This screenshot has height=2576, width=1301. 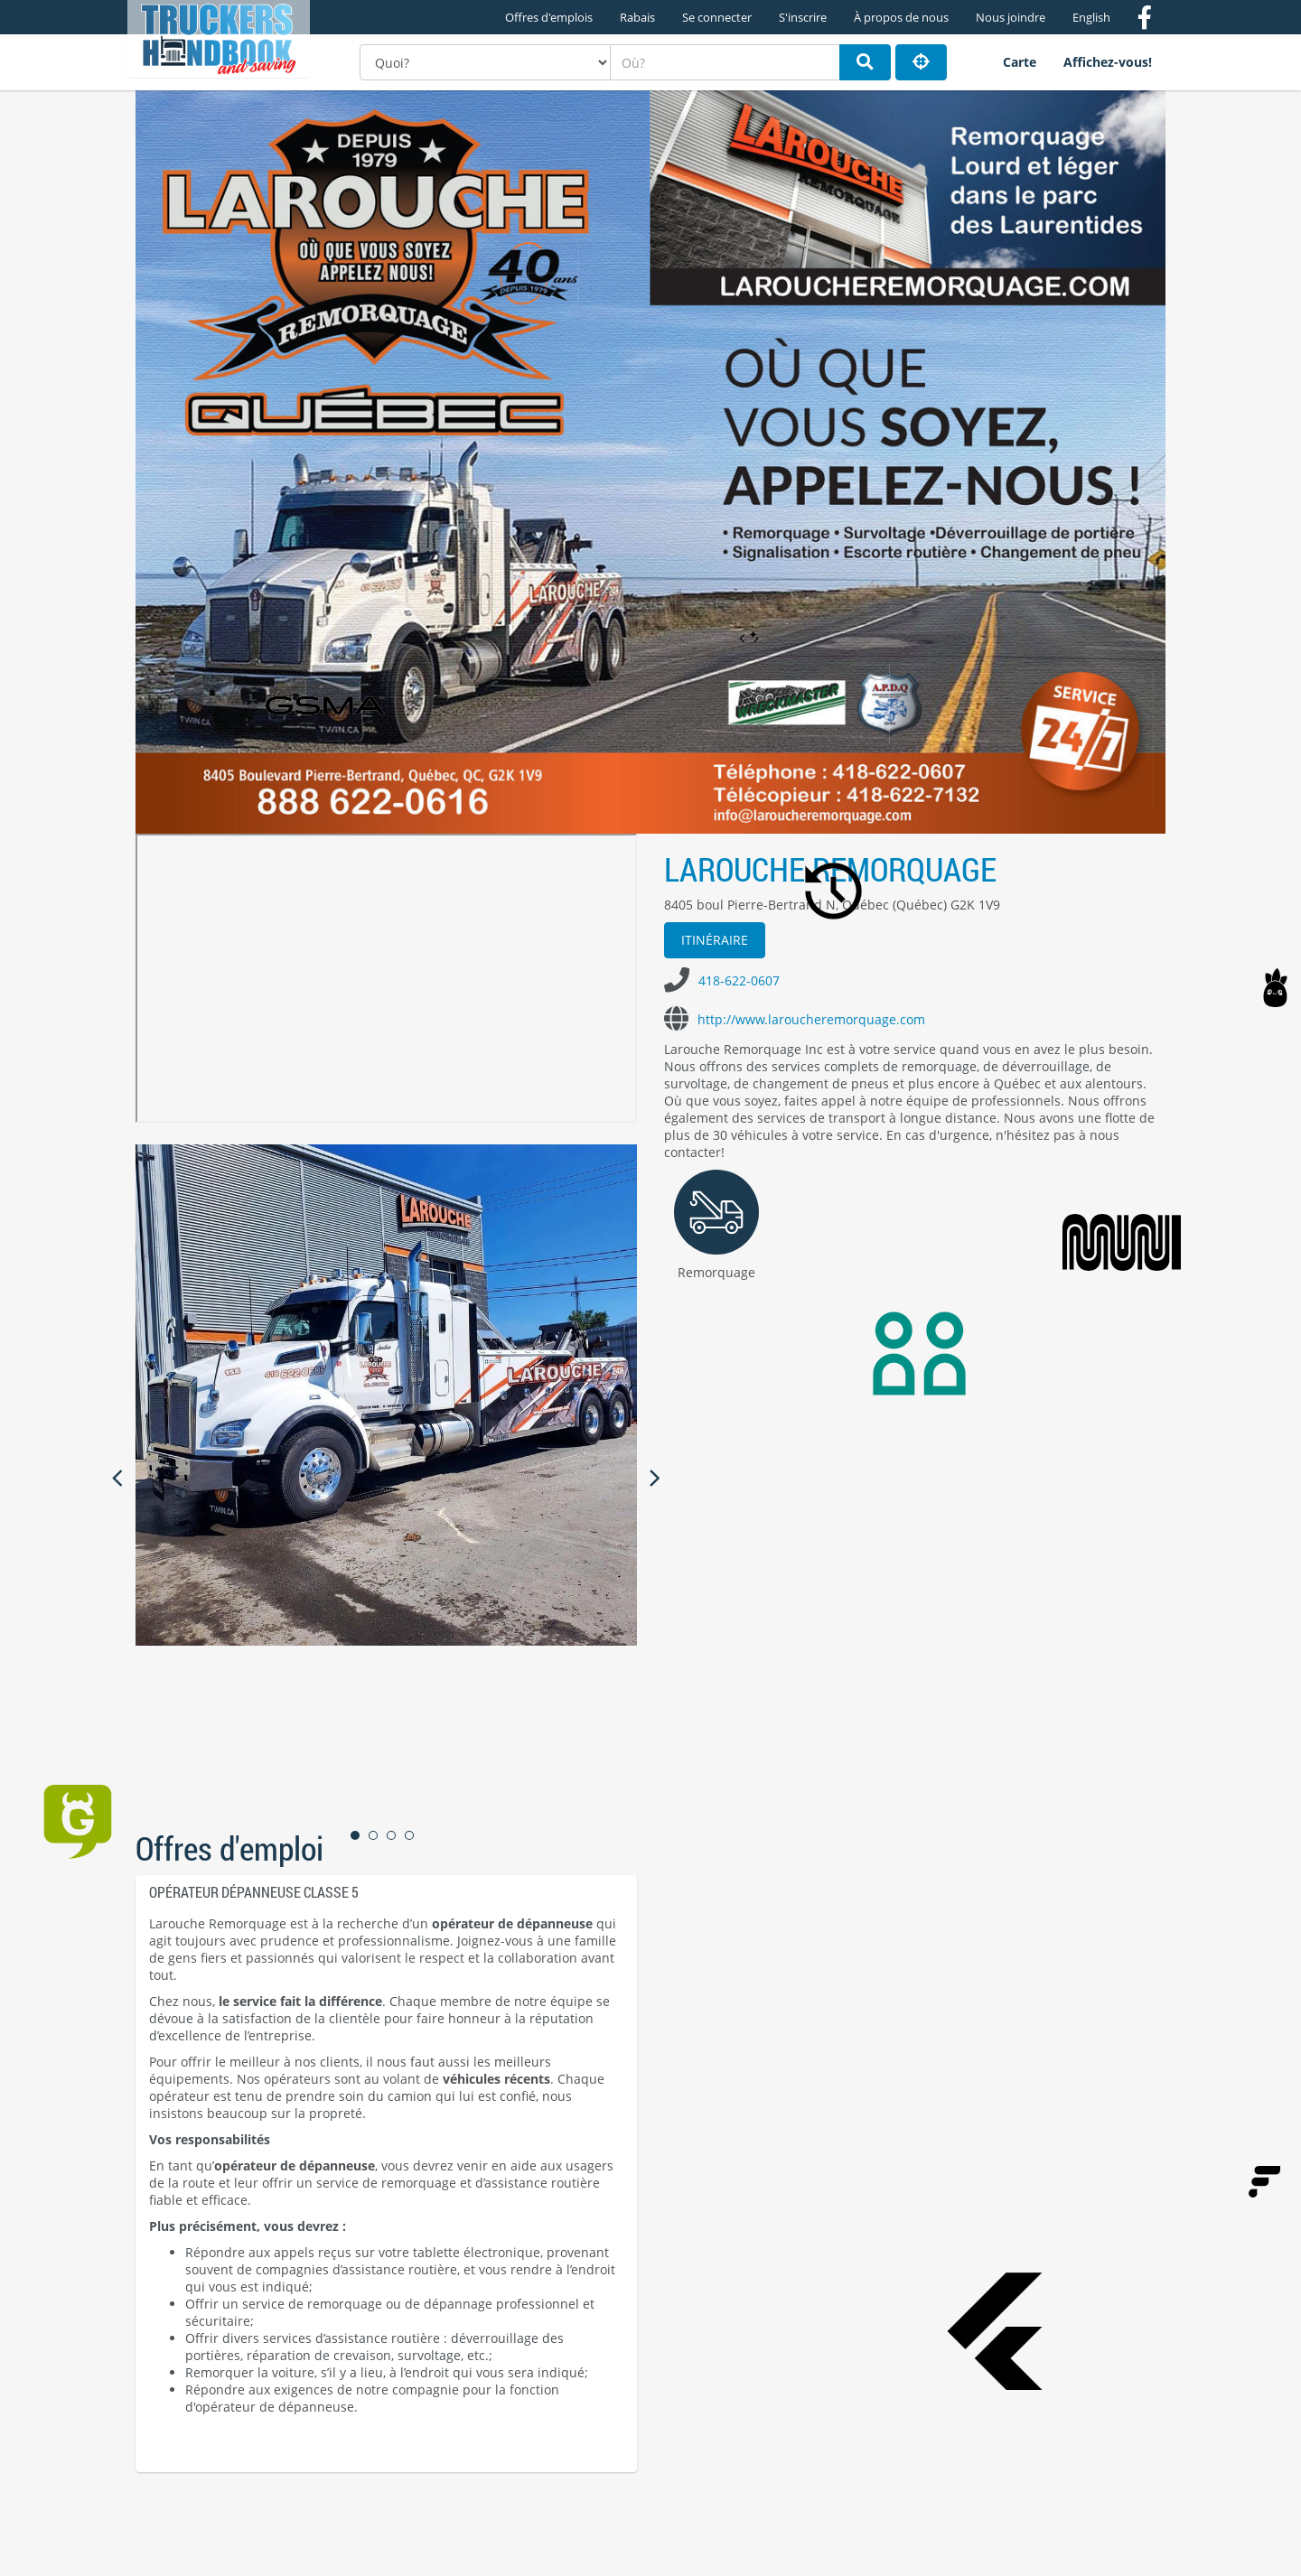 What do you see at coordinates (1275, 987) in the screenshot?
I see `pinia state management library logo` at bounding box center [1275, 987].